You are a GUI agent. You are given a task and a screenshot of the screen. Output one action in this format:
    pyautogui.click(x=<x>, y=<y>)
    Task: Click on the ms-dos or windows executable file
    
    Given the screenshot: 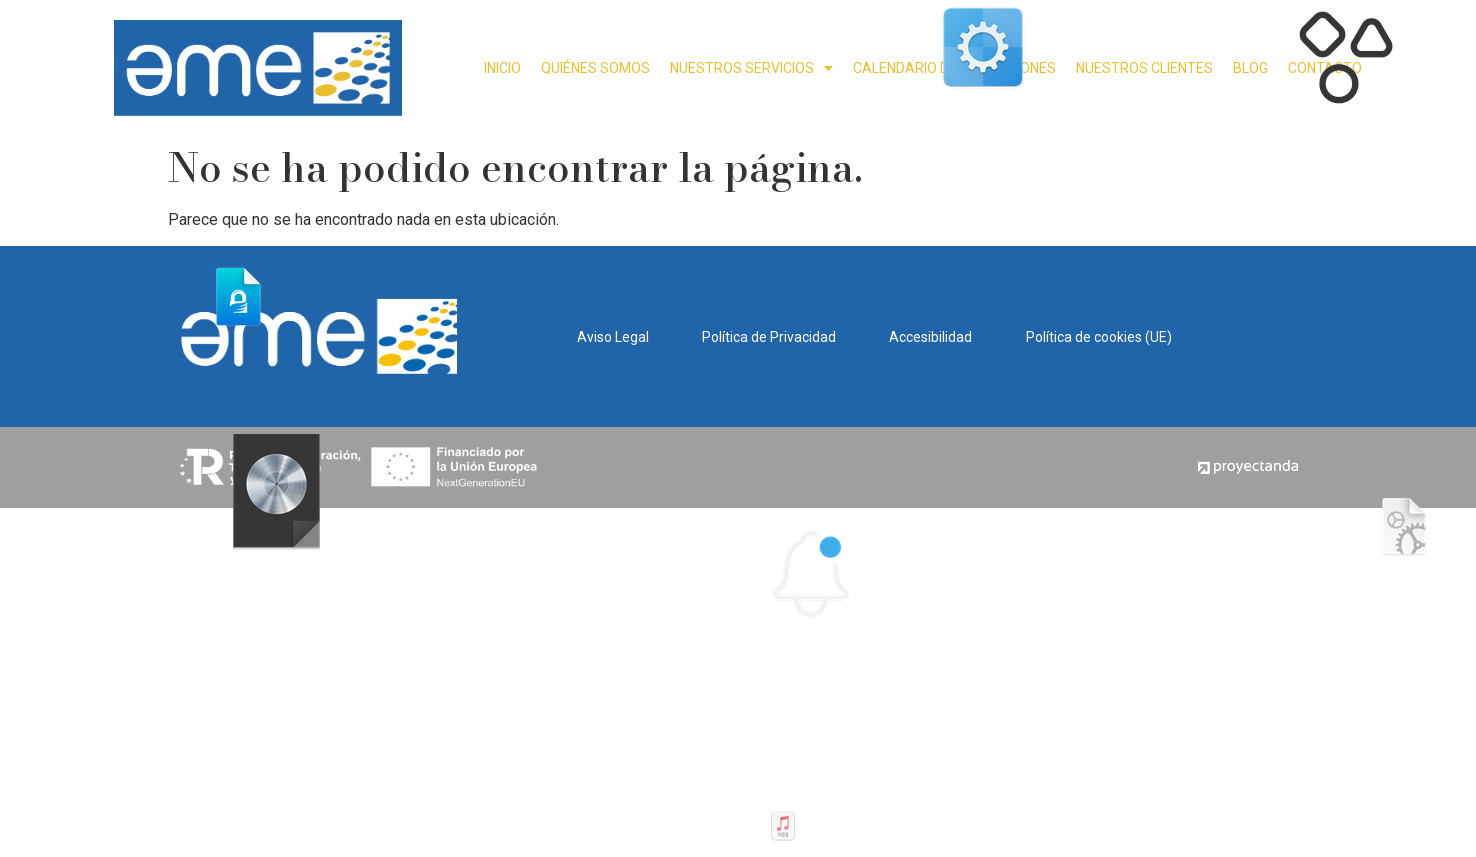 What is the action you would take?
    pyautogui.click(x=983, y=47)
    